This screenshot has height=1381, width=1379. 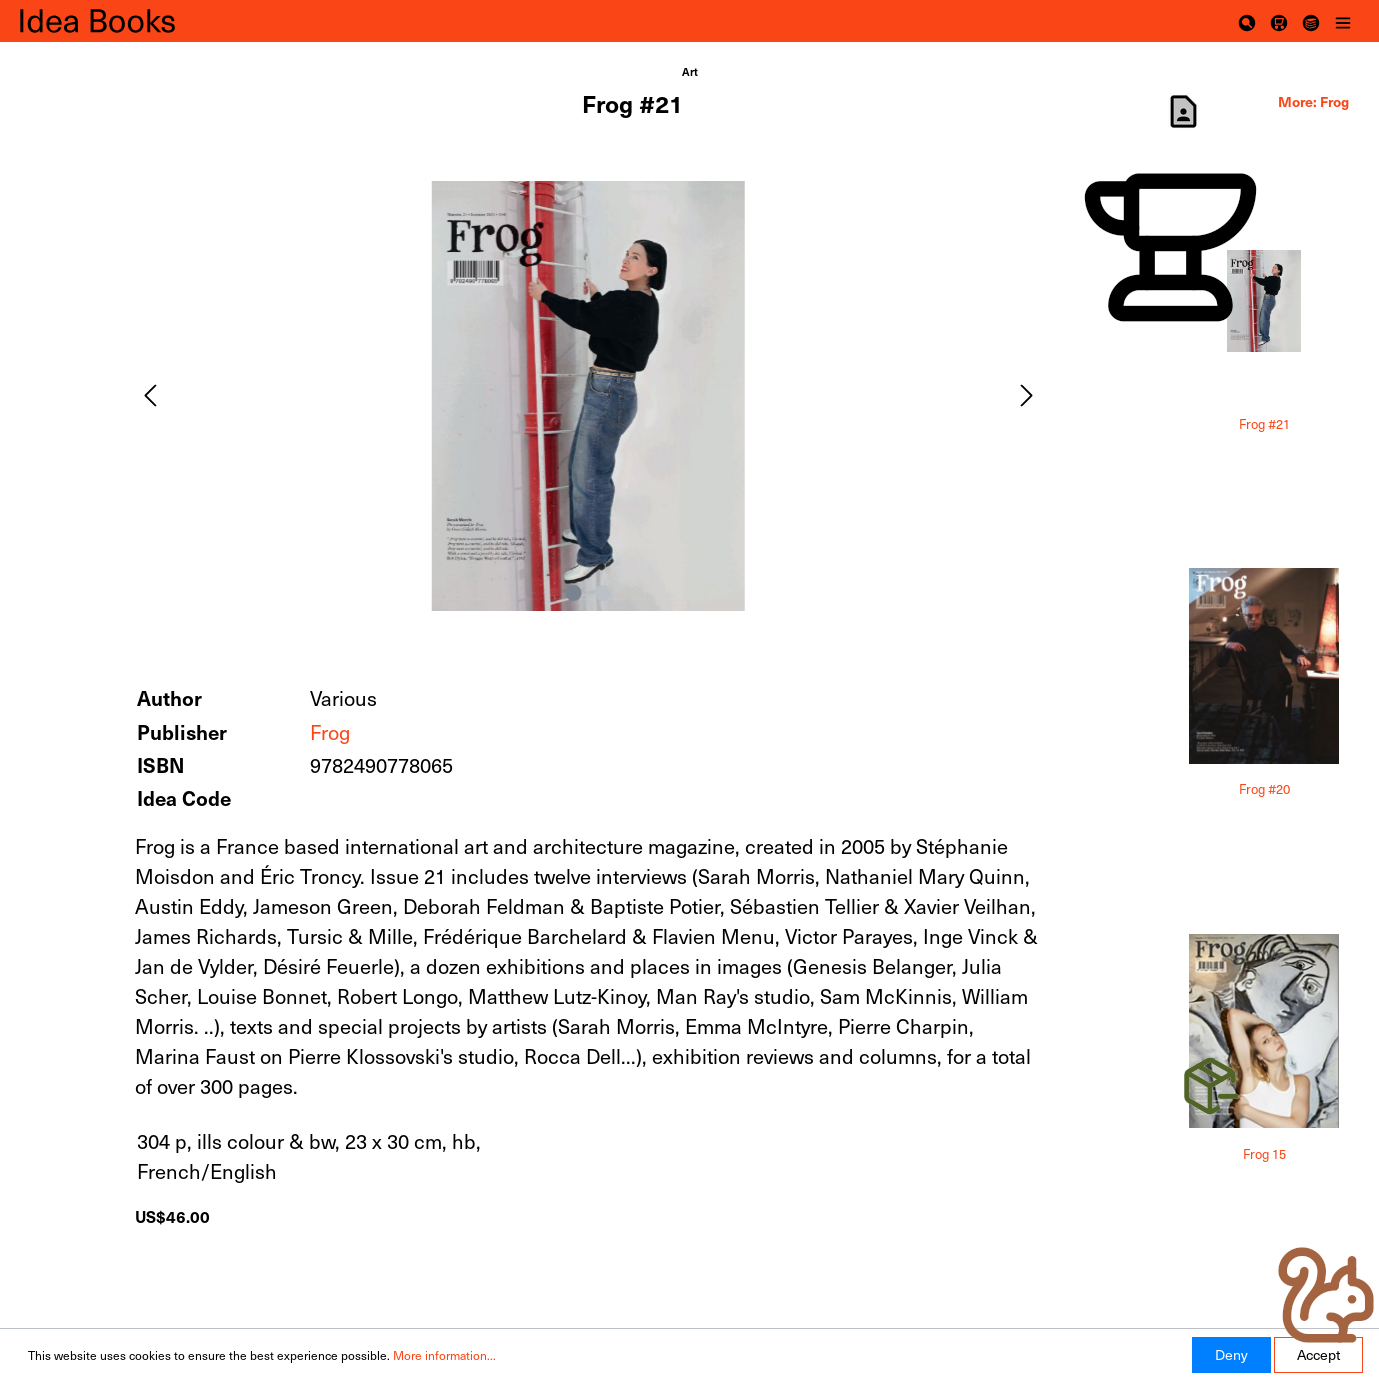 I want to click on access nature or wildlife-related content, so click(x=1326, y=1295).